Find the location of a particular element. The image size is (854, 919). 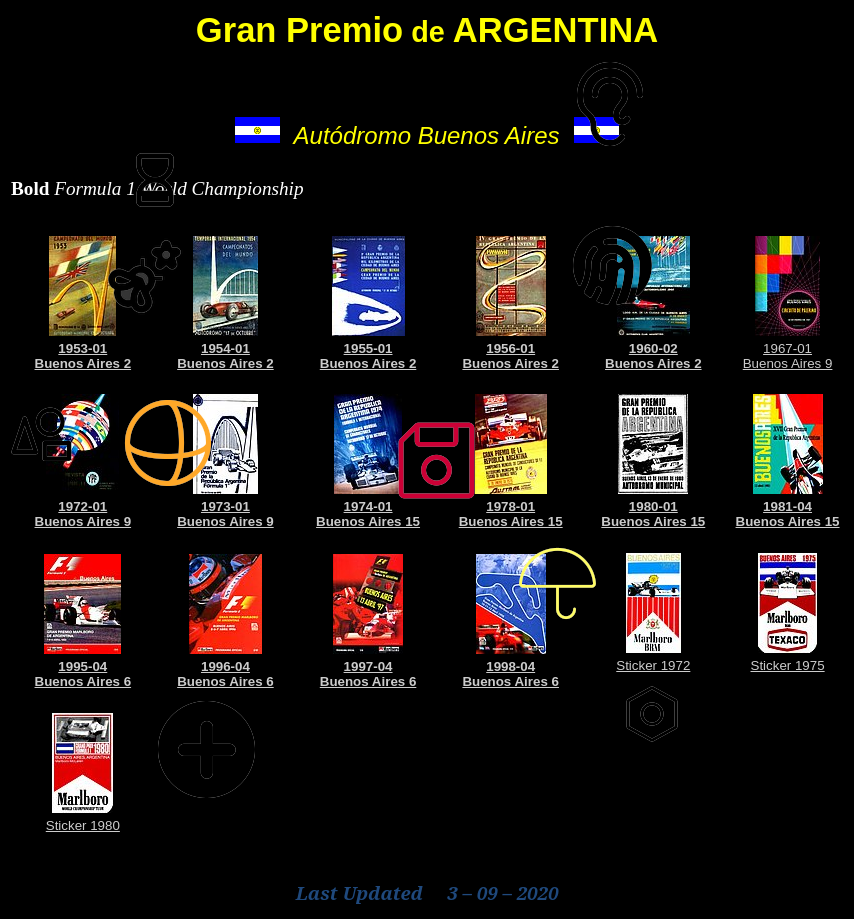

access settings or configuration options is located at coordinates (652, 714).